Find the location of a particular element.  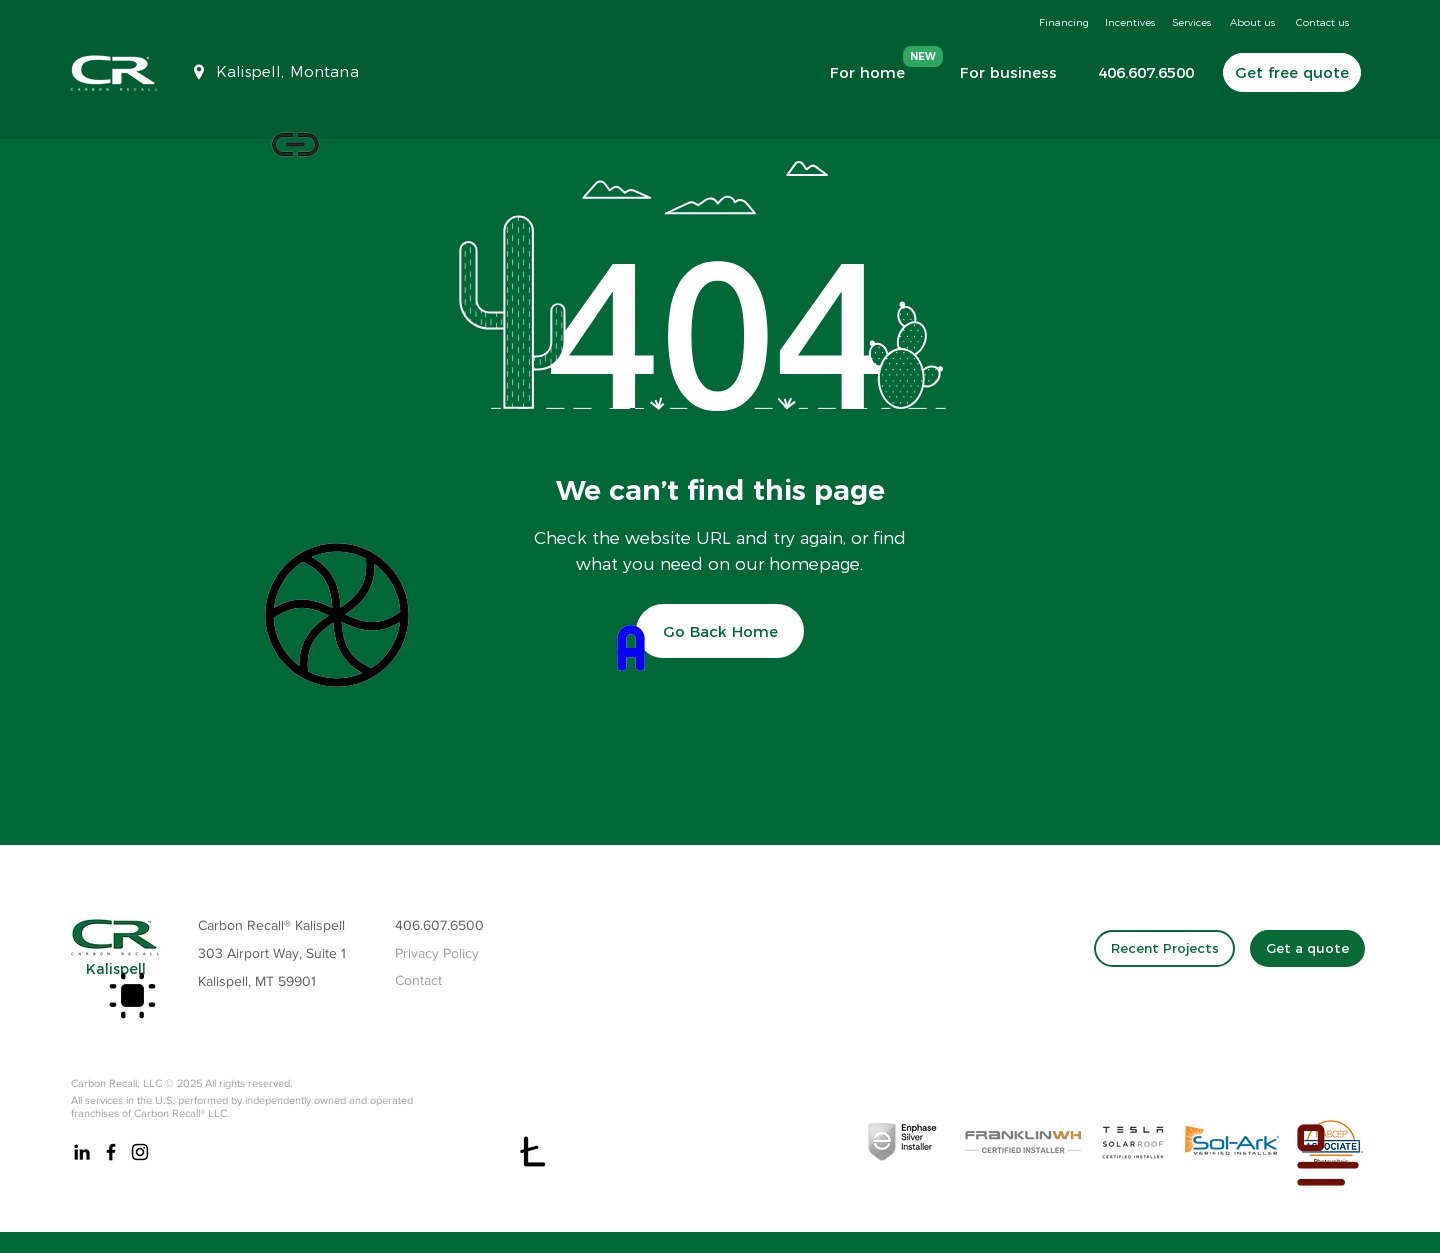

indicates content is loading is located at coordinates (337, 615).